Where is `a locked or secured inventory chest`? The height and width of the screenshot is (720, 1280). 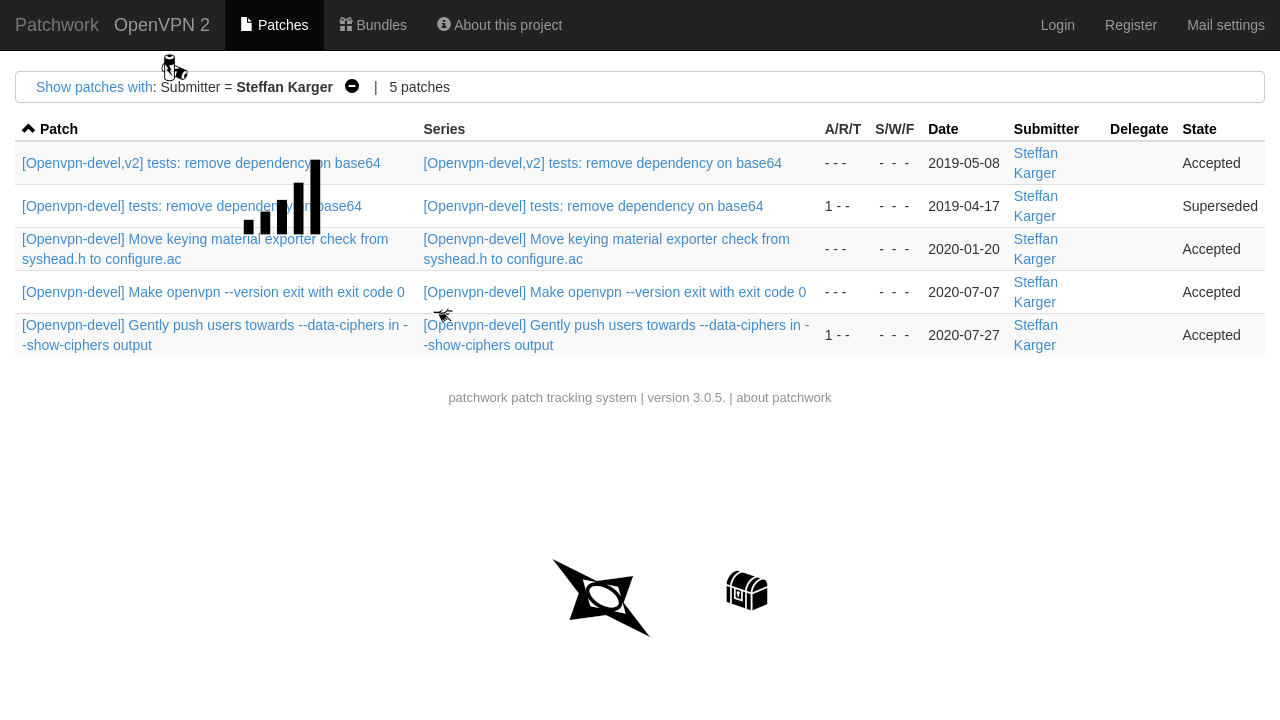 a locked or secured inventory chest is located at coordinates (747, 591).